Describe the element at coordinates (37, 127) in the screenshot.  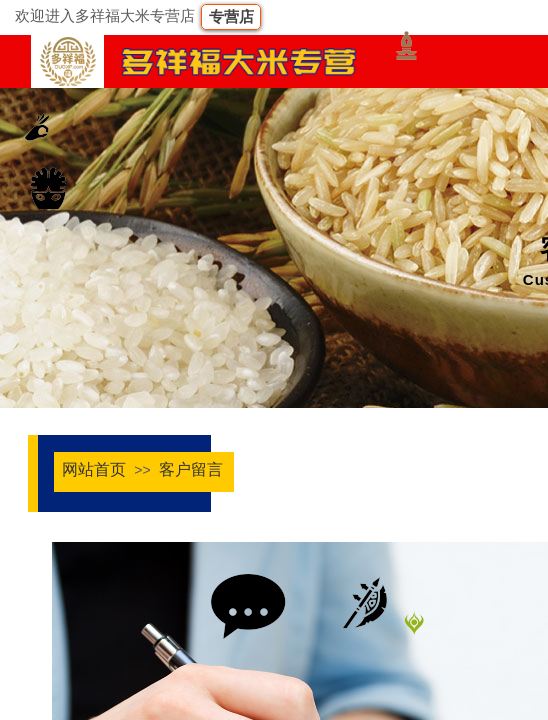
I see `confirm or approve an action` at that location.